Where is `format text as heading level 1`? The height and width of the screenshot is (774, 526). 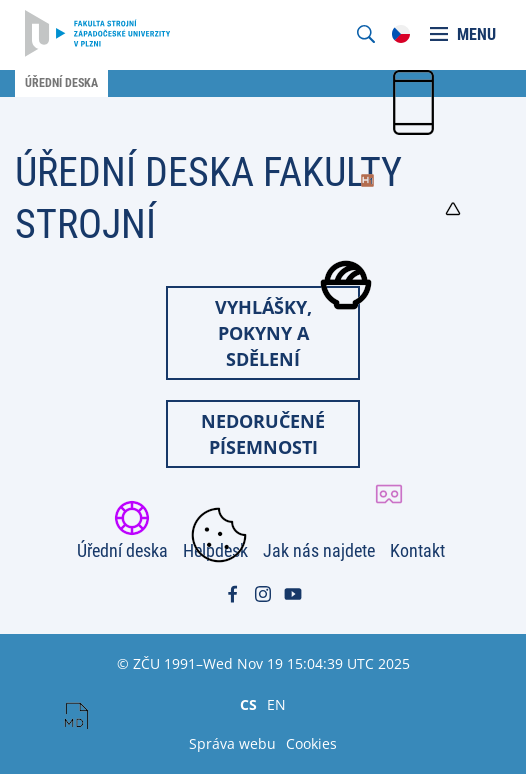 format text as heading level 1 is located at coordinates (367, 180).